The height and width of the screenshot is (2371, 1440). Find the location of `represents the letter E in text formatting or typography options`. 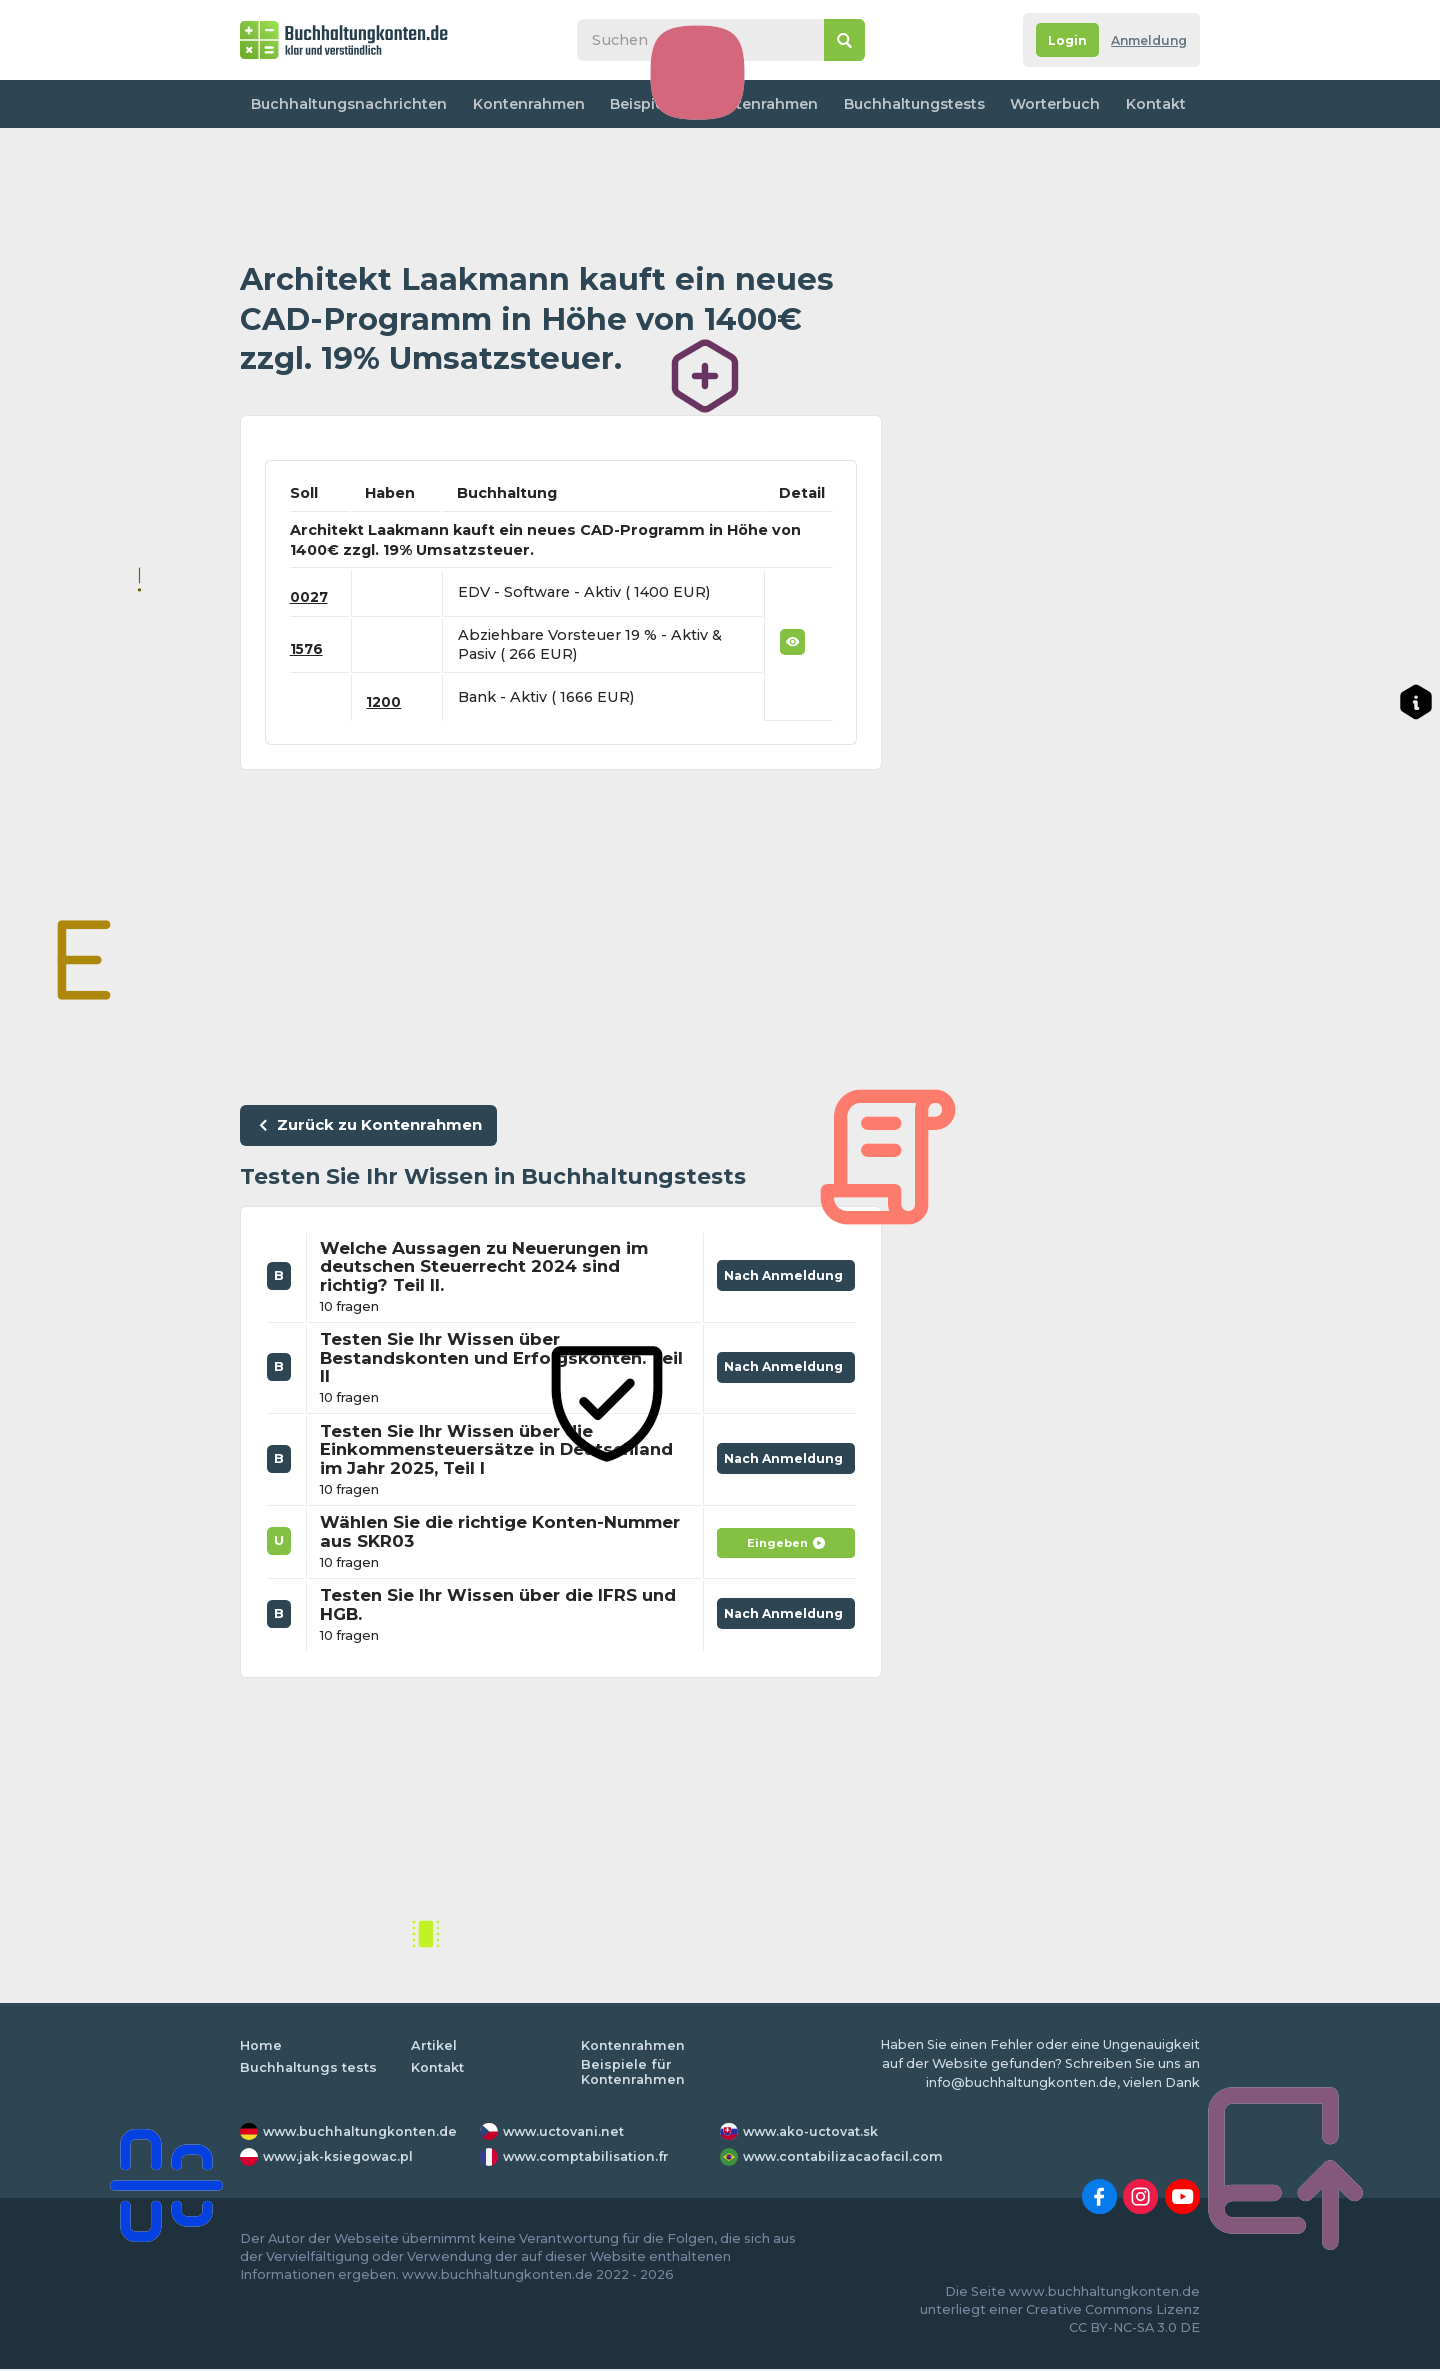

represents the letter E in text formatting or typography options is located at coordinates (84, 960).